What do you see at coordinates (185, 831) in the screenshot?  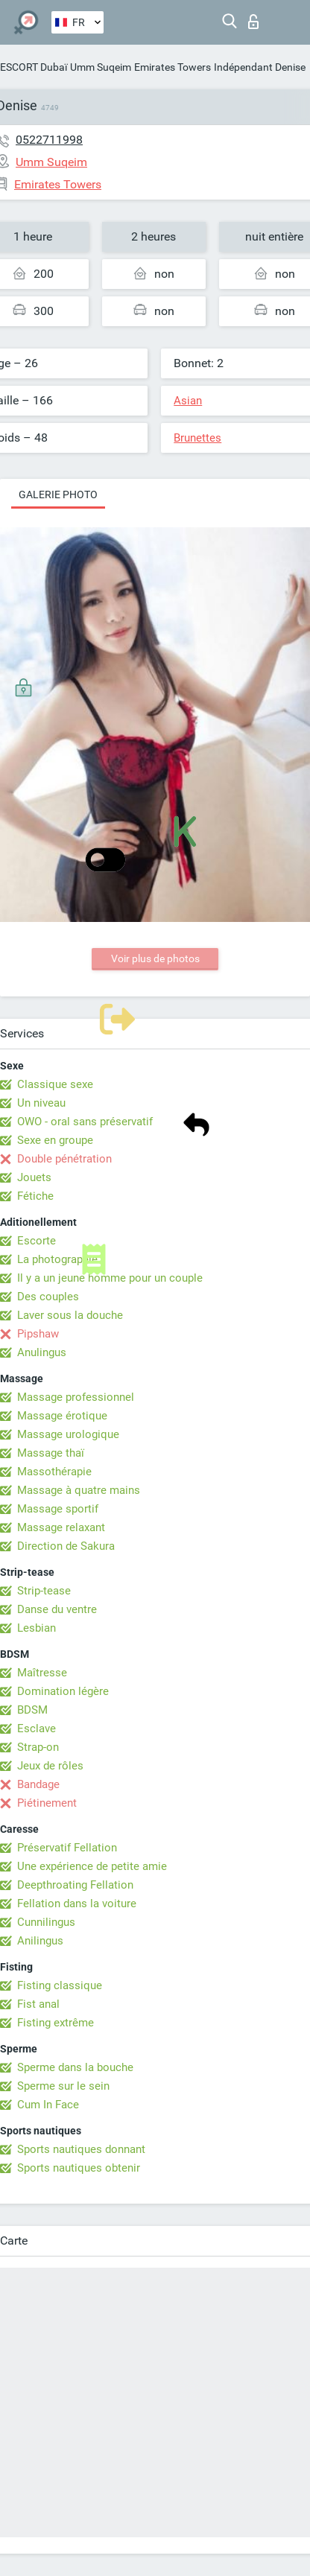 I see `represents the letter K as a keyboard shortcut indicator` at bounding box center [185, 831].